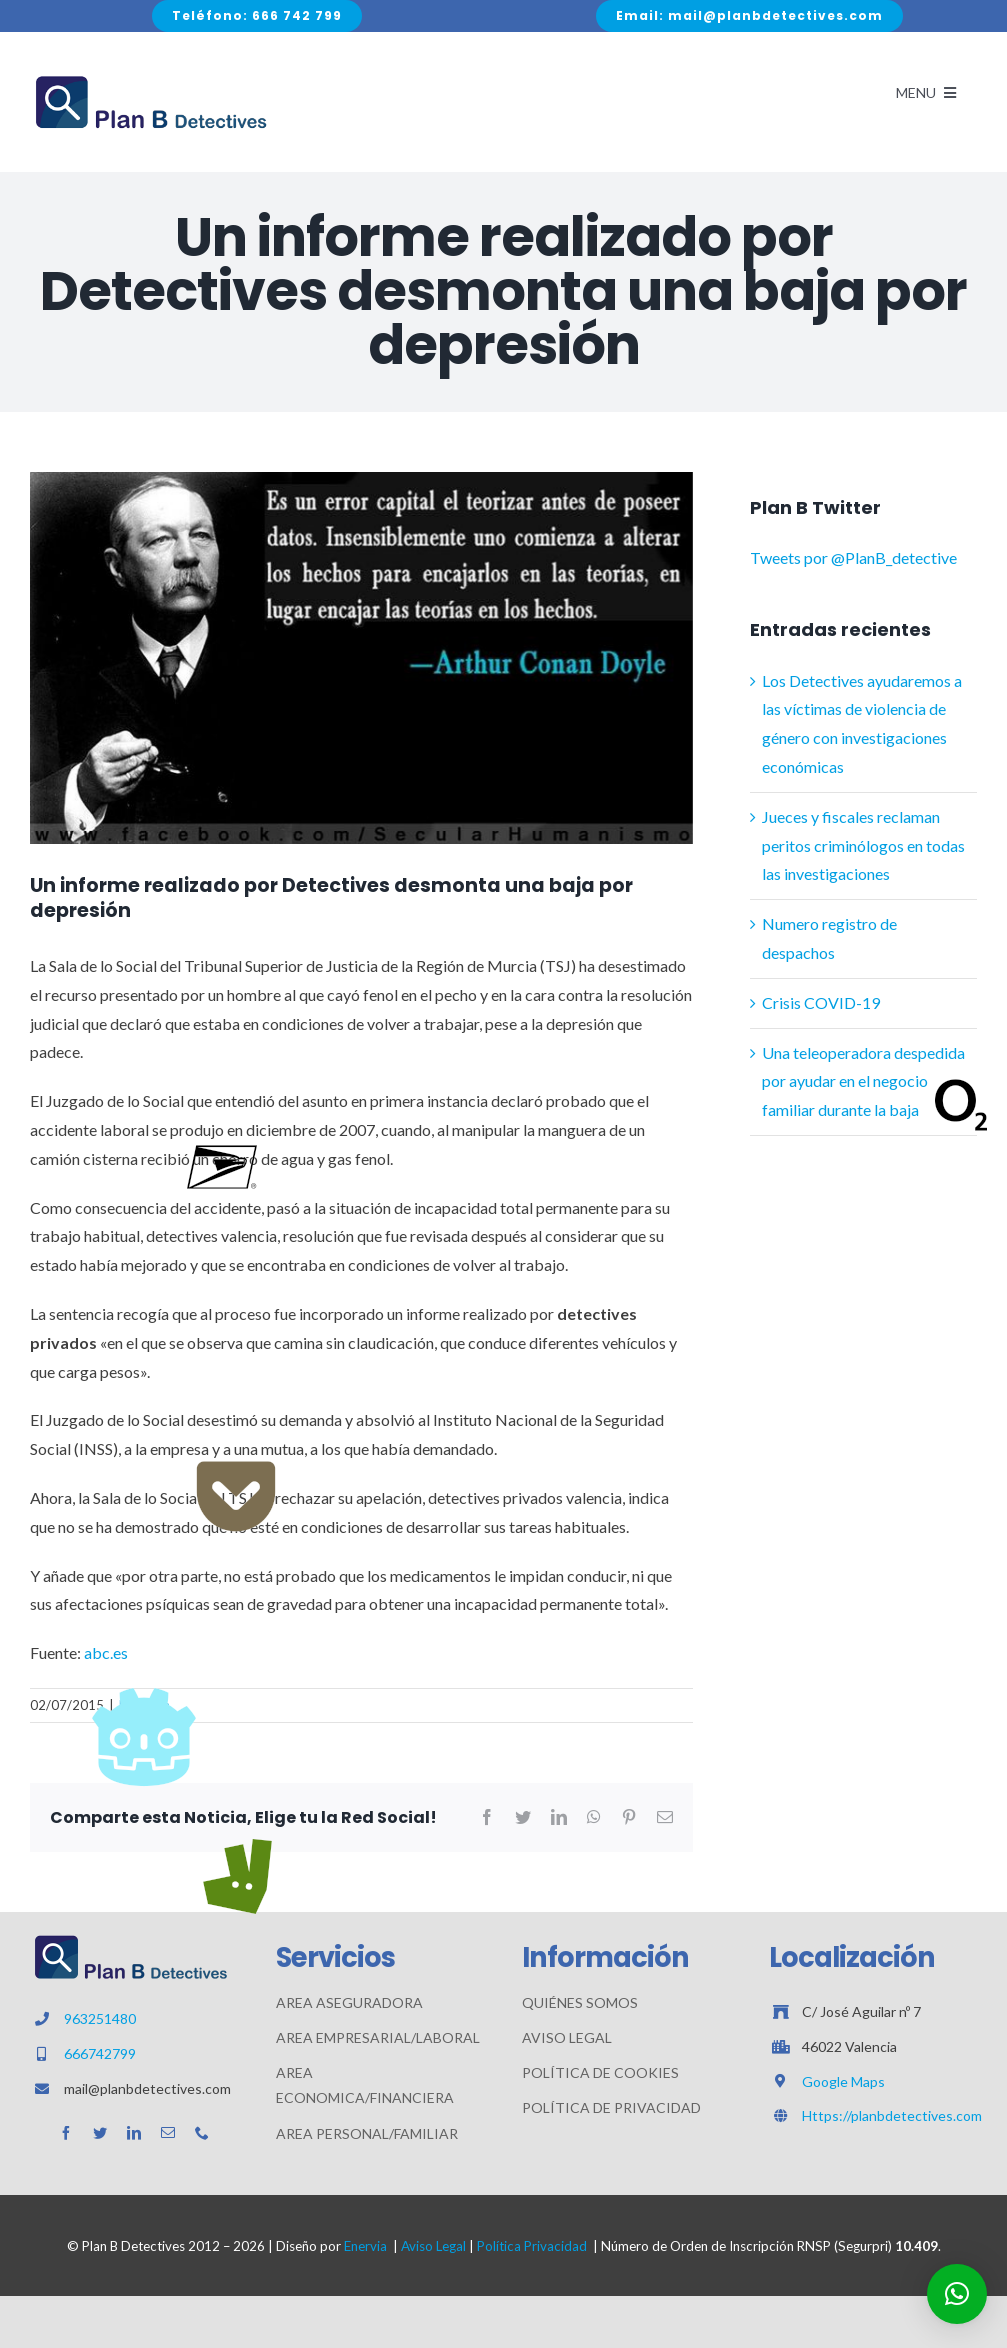 This screenshot has width=1007, height=2348. I want to click on access USPS shipping and tracking services, so click(222, 1167).